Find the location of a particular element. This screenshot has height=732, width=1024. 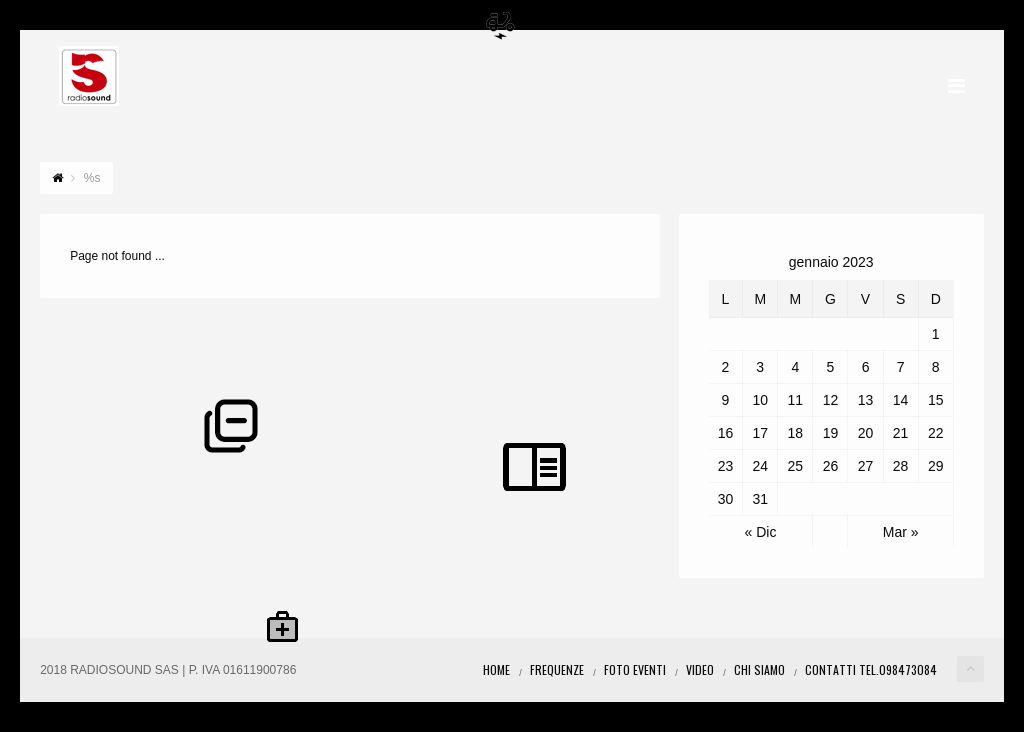

select electric moped as transportation mode is located at coordinates (500, 24).